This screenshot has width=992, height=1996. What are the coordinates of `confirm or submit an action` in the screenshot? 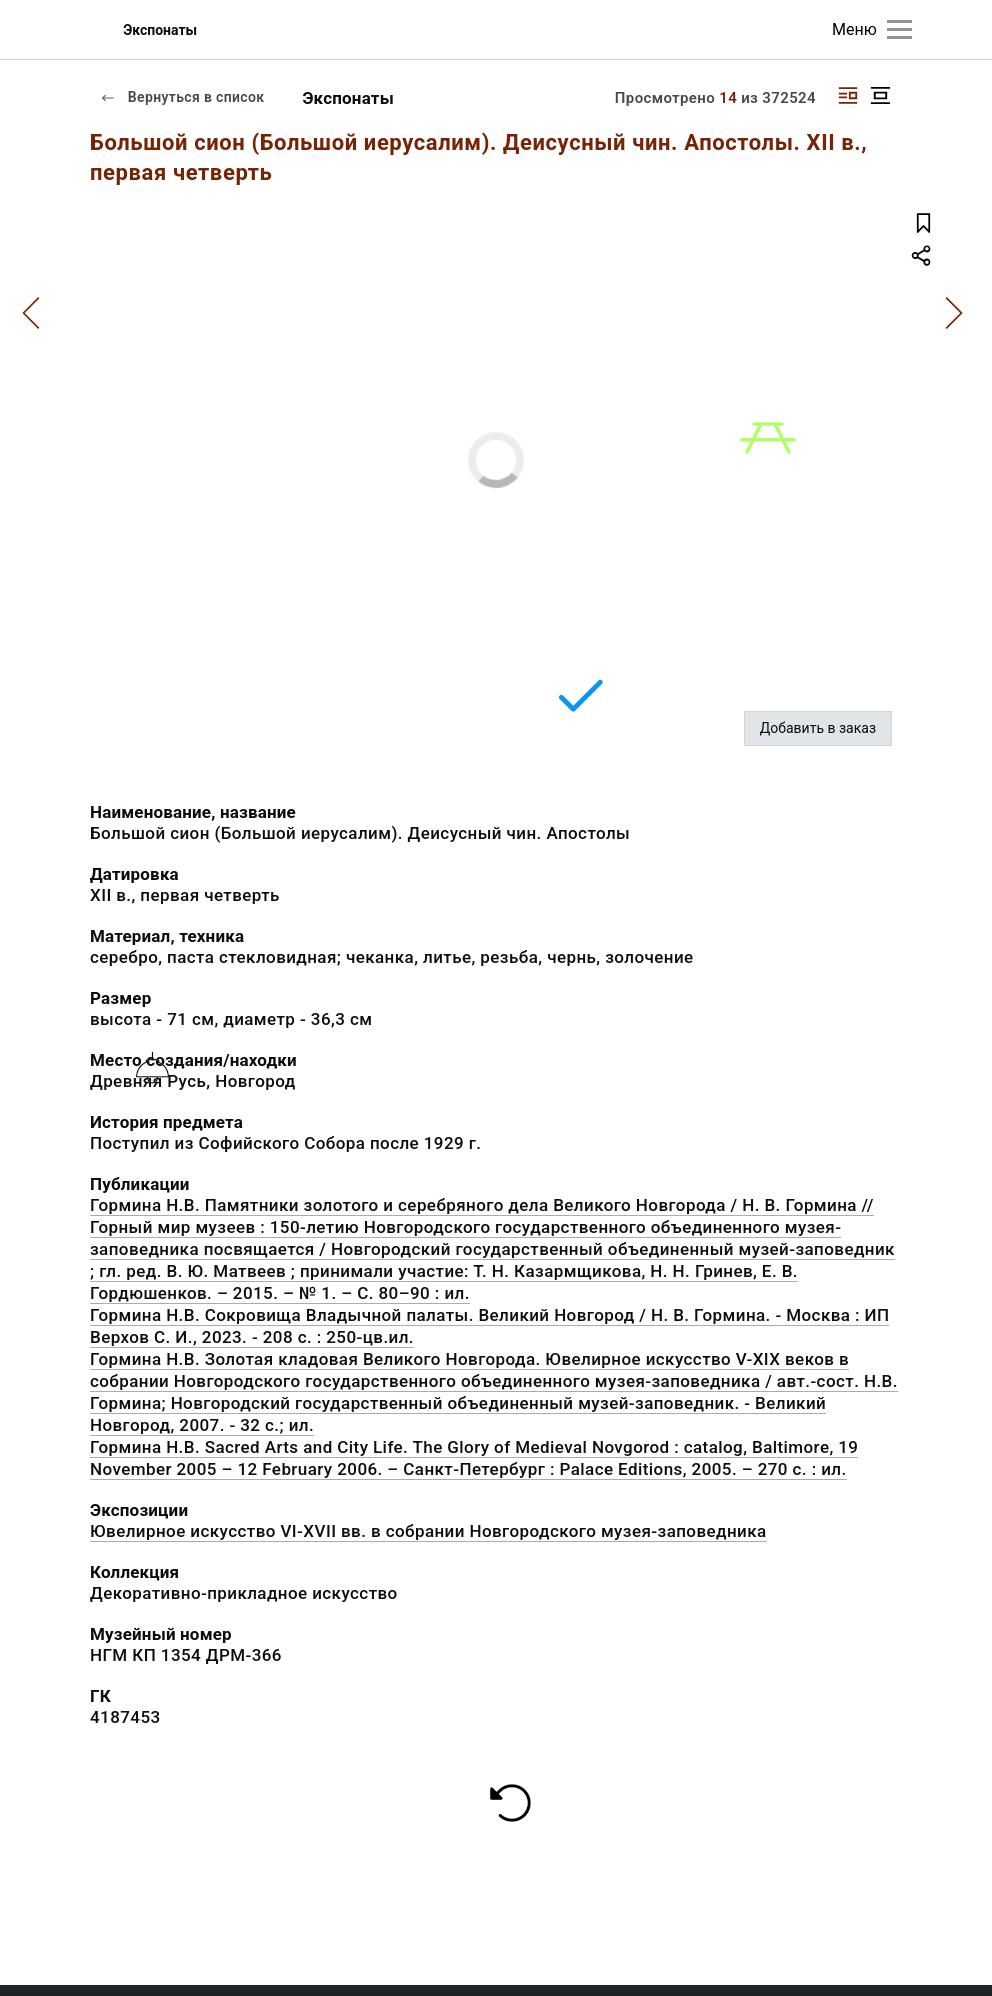 It's located at (580, 694).